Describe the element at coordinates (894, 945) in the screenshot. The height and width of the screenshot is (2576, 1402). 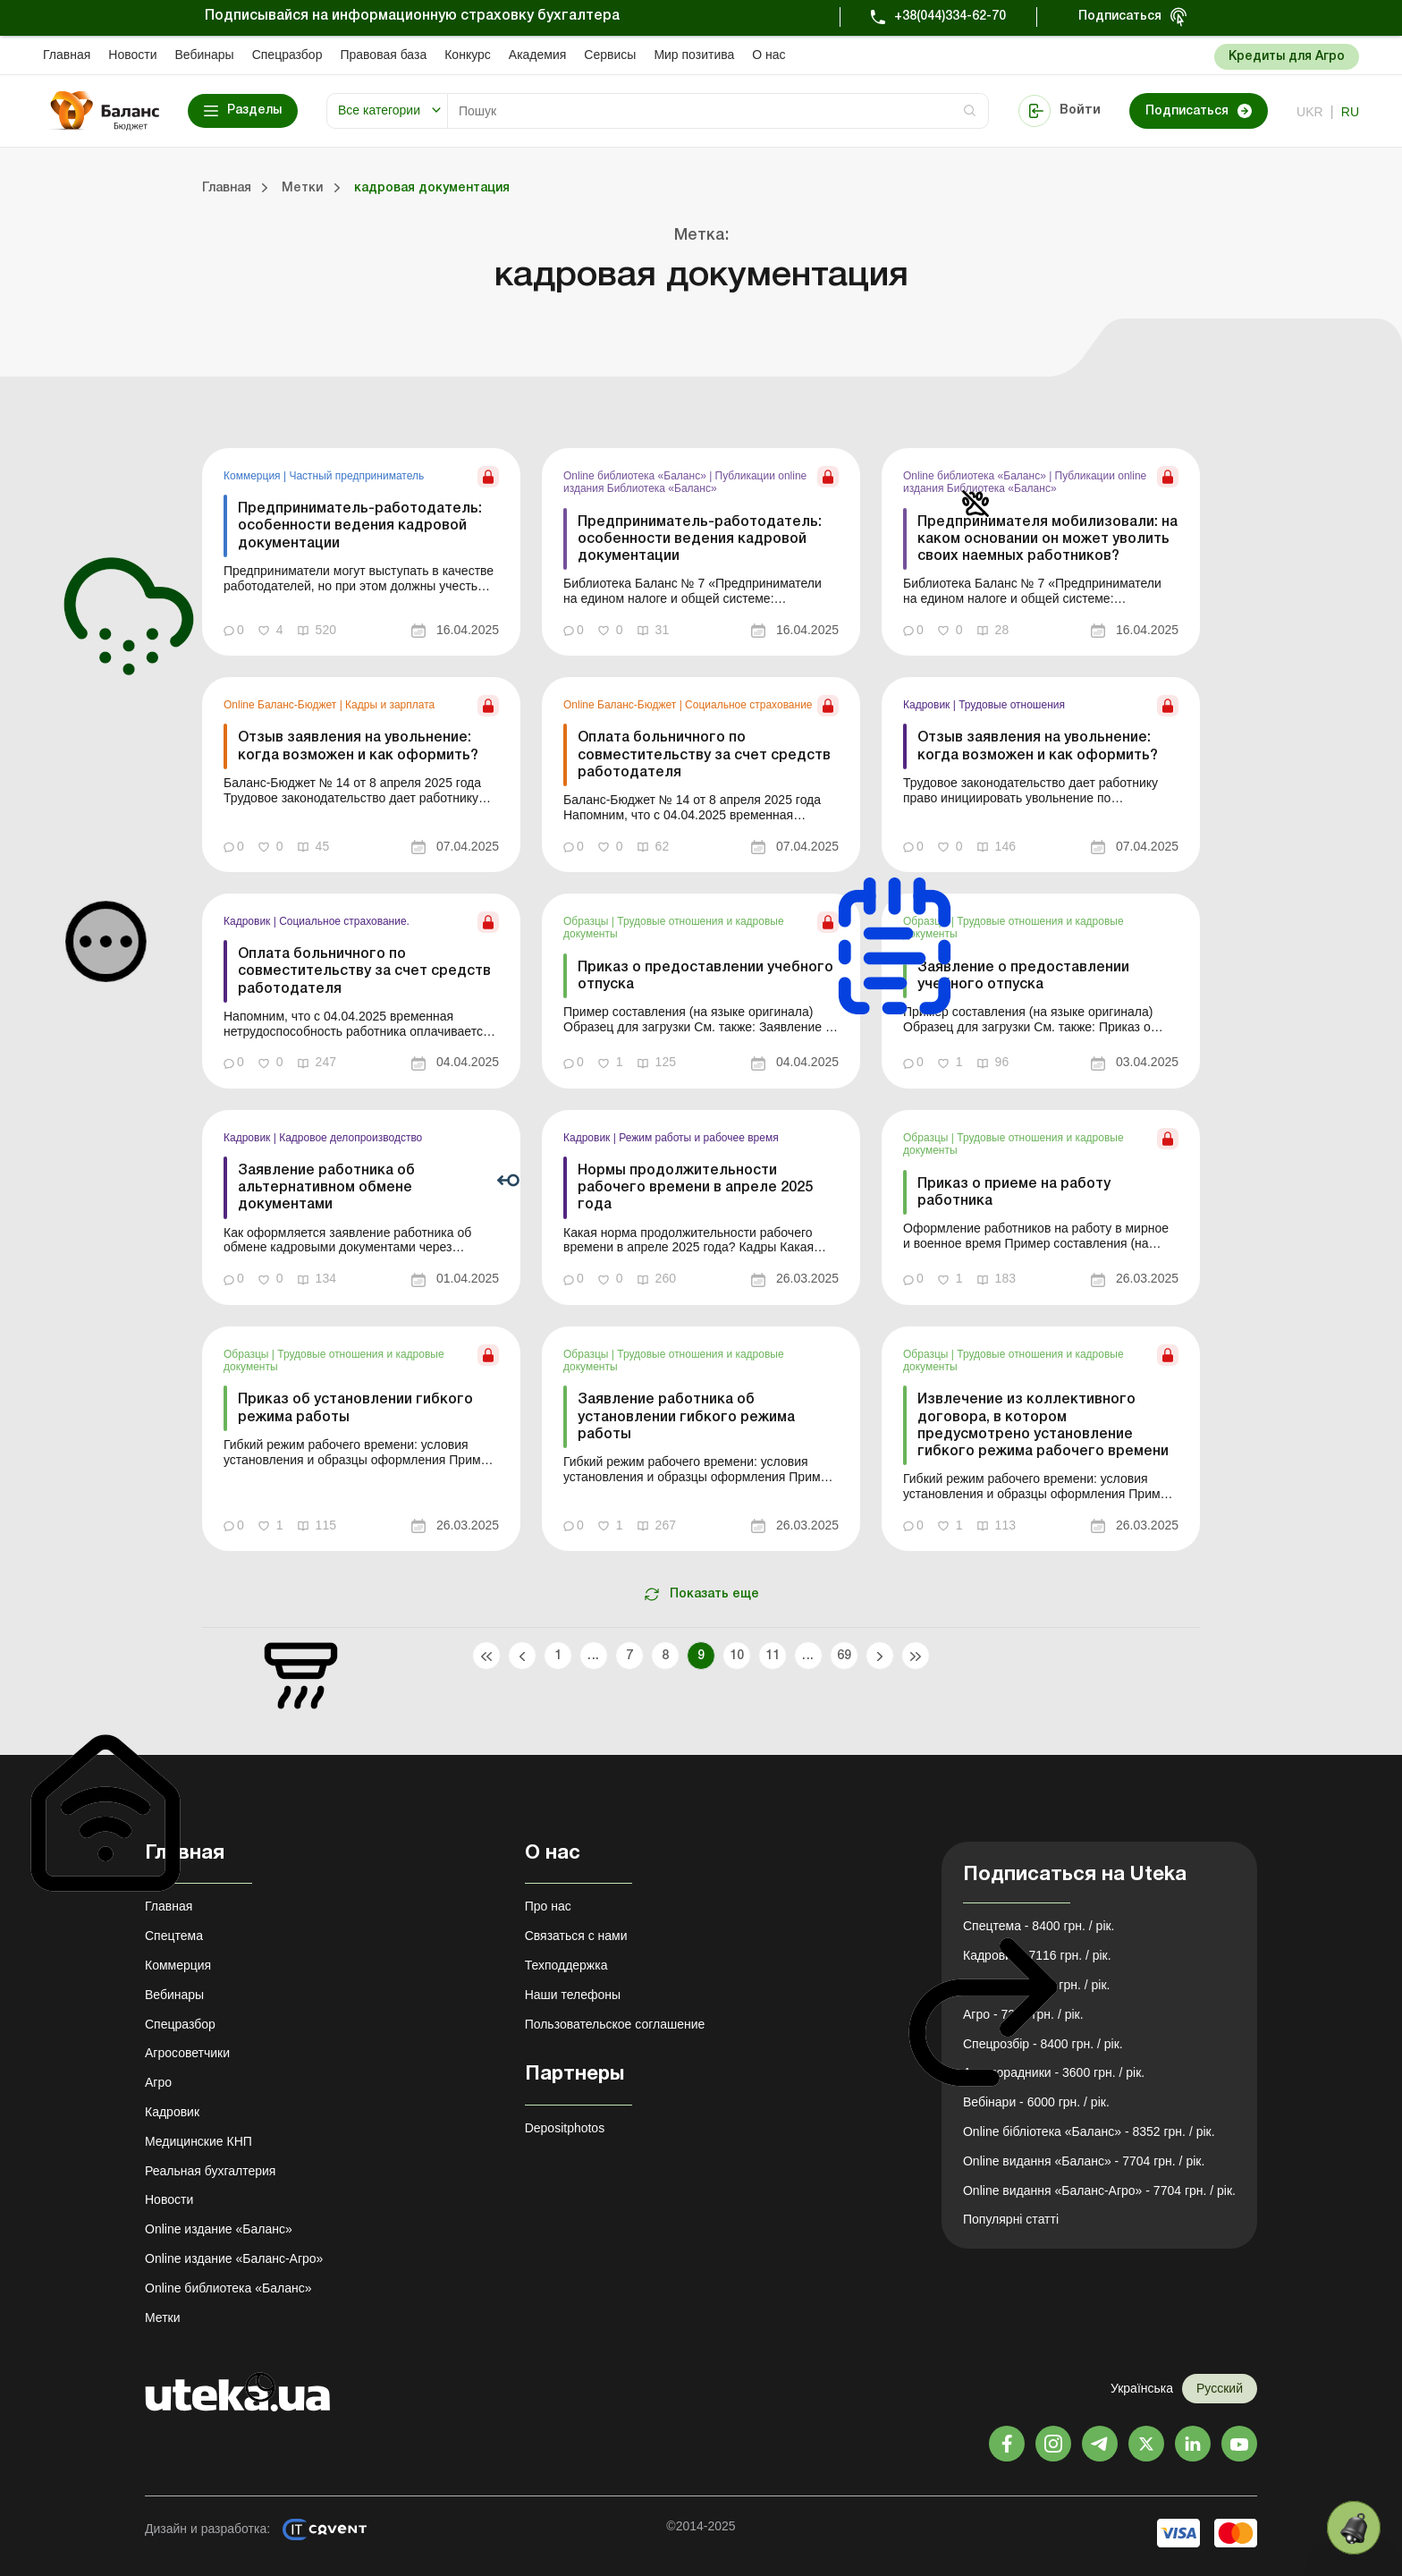
I see `draft or unsaved document` at that location.